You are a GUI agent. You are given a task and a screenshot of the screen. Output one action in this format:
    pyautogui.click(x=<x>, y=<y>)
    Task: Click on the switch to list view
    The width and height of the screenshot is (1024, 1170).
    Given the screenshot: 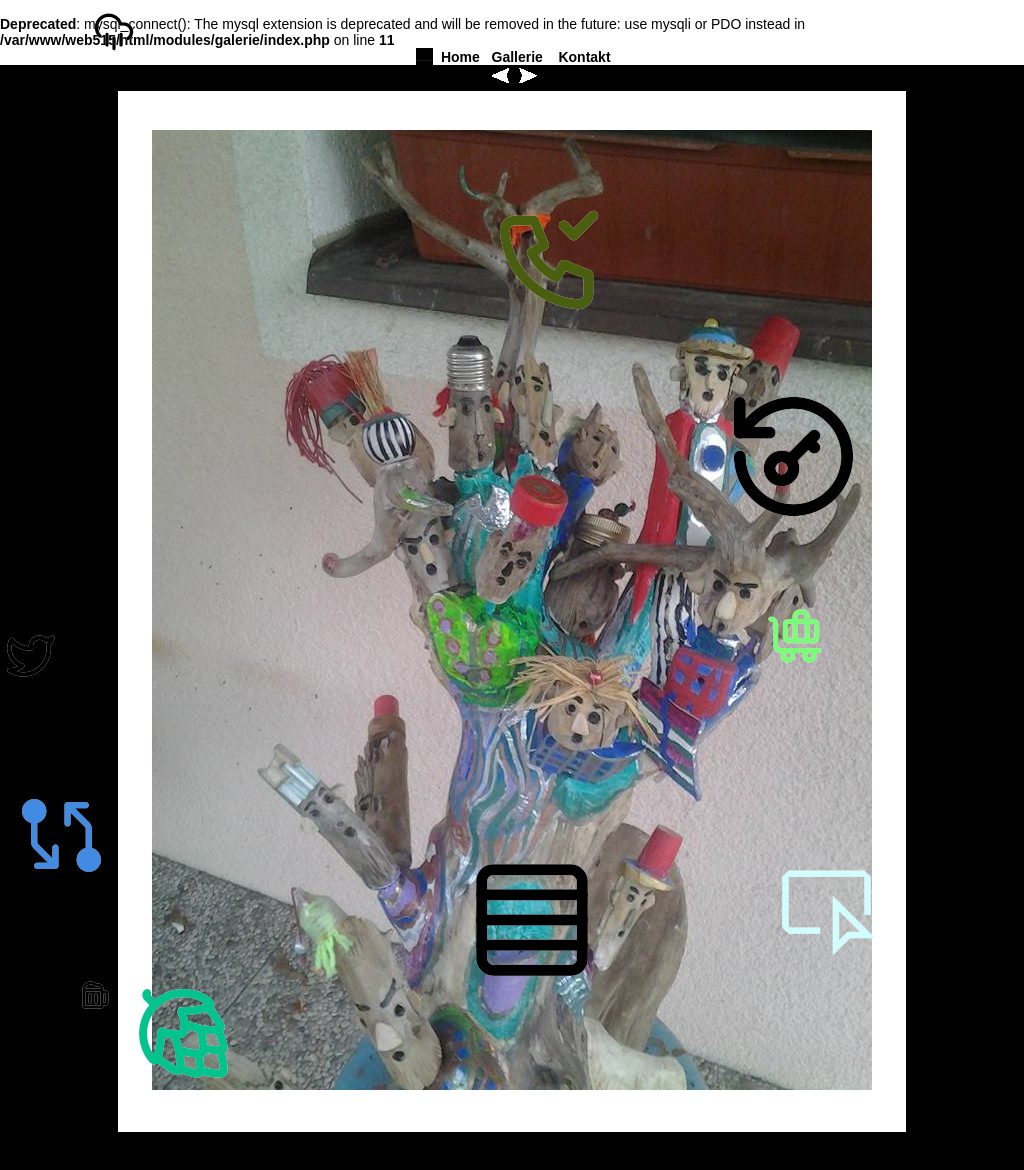 What is the action you would take?
    pyautogui.click(x=532, y=920)
    